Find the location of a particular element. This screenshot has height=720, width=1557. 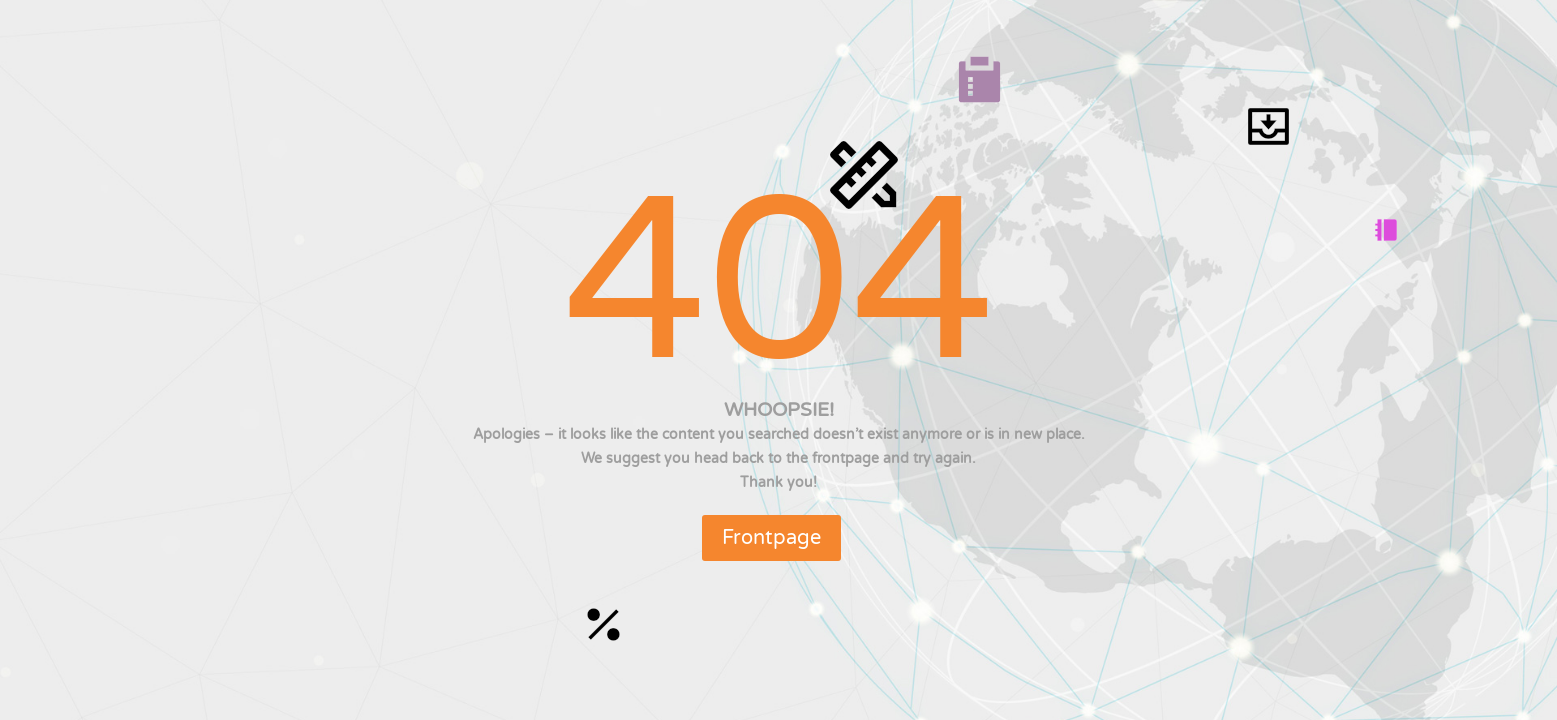

access design tools is located at coordinates (864, 175).